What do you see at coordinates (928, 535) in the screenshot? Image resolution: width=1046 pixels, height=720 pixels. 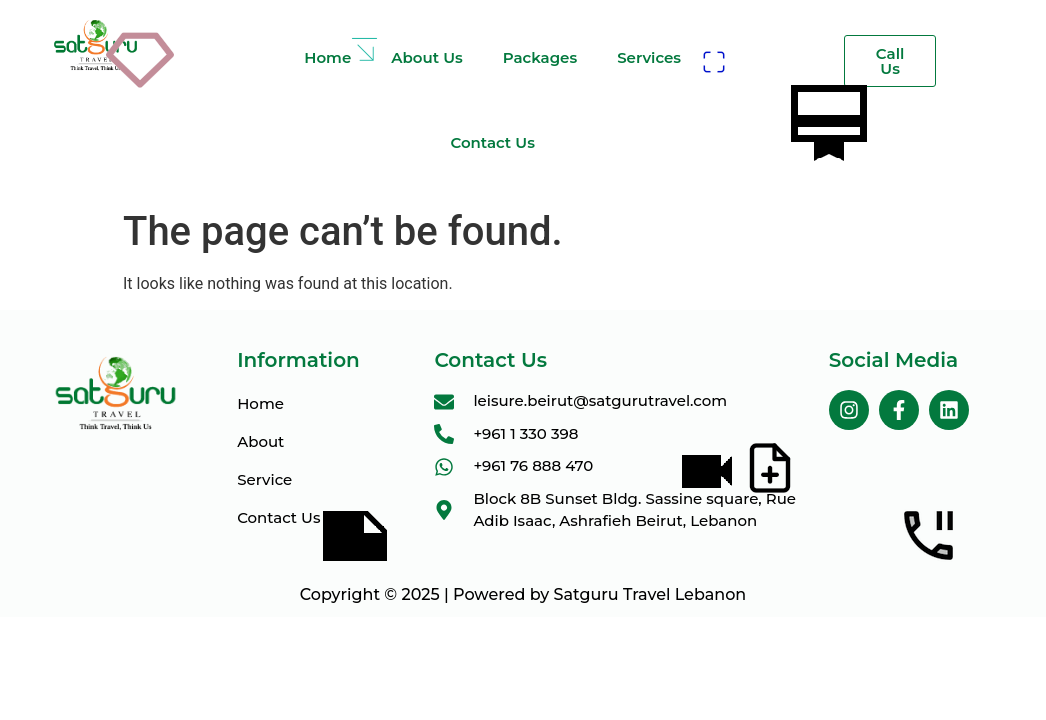 I see `call on hold` at bounding box center [928, 535].